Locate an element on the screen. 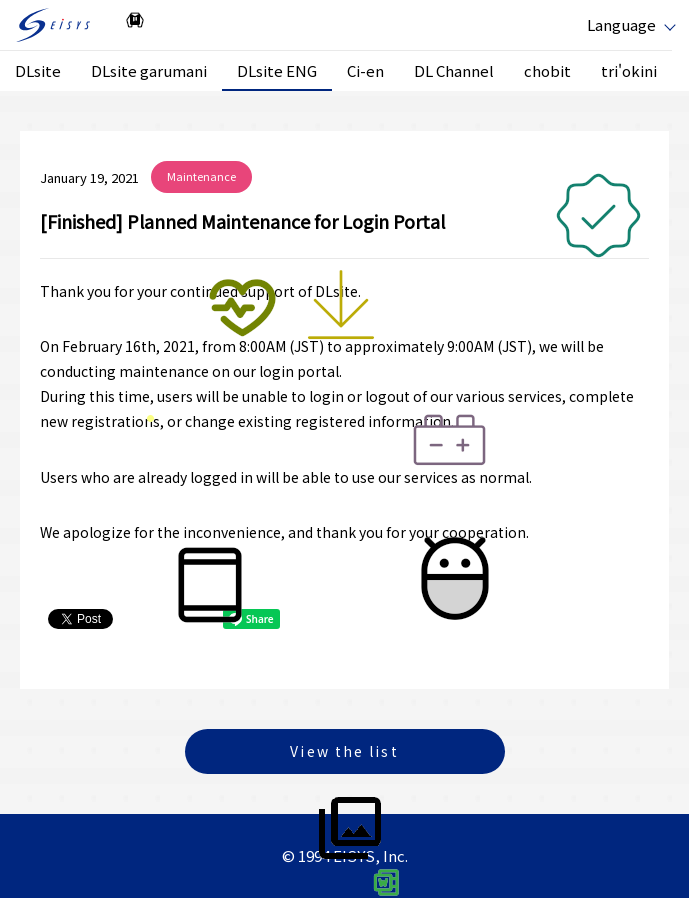  switch to tablet view is located at coordinates (210, 585).